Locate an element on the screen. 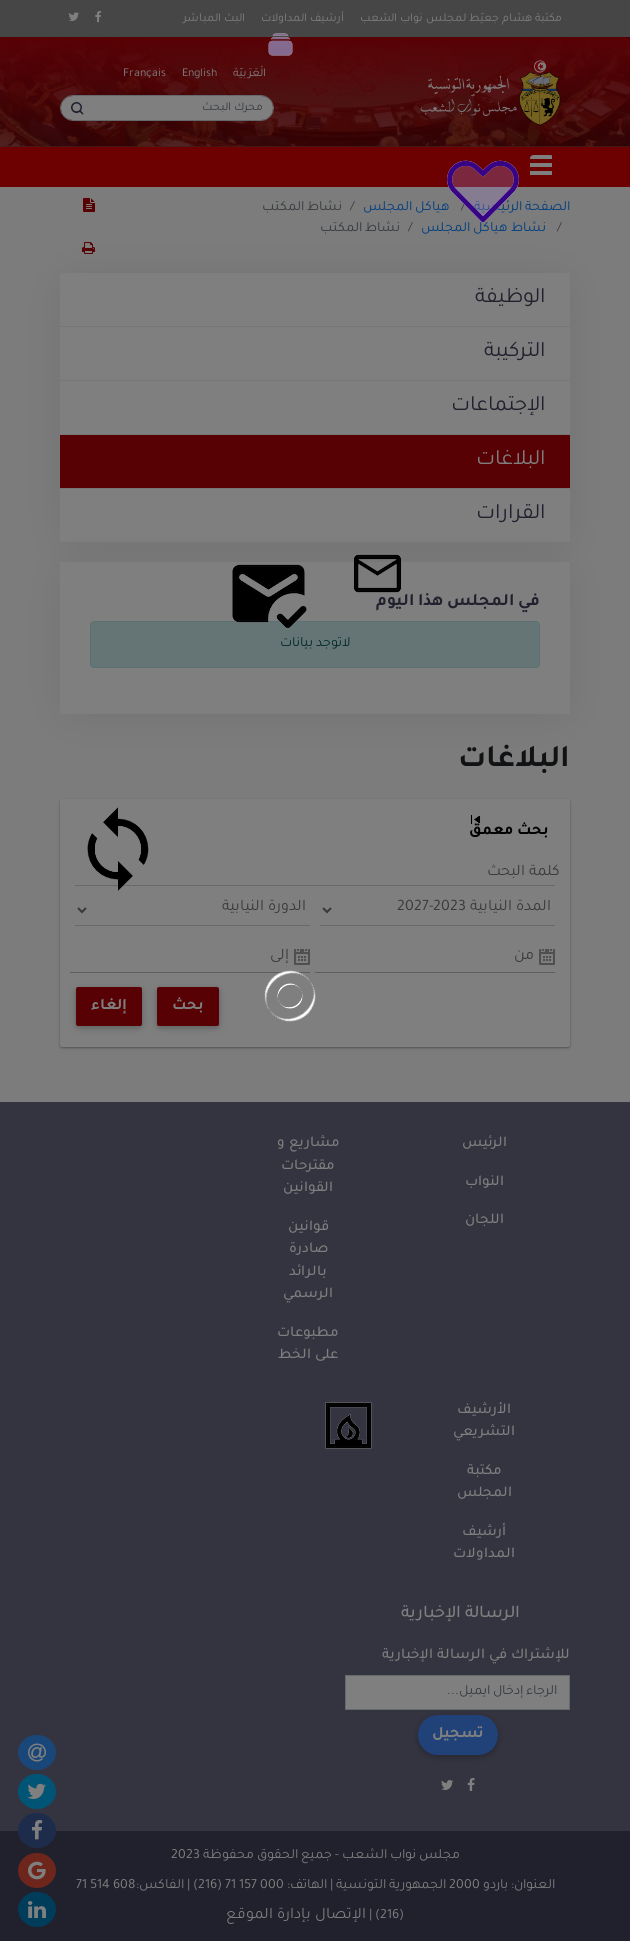  add to favorites is located at coordinates (483, 189).